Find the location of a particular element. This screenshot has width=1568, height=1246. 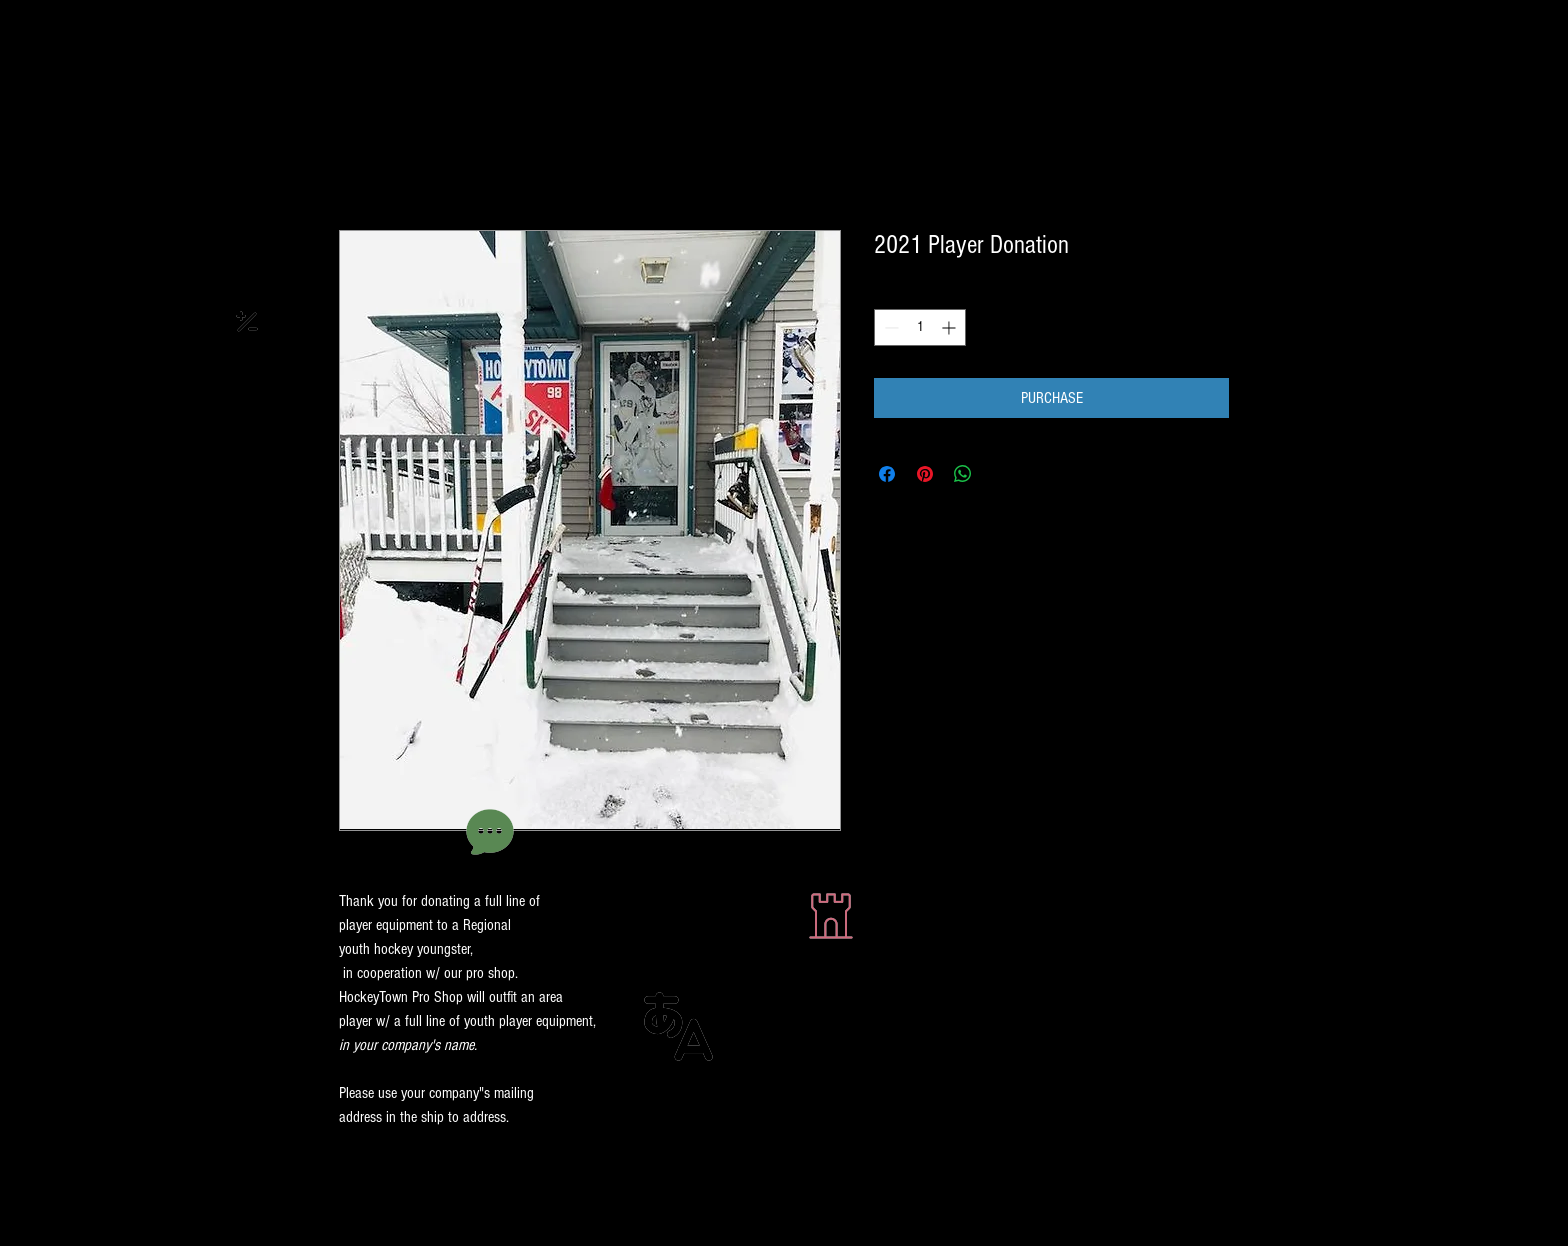

switch to Japanese hiragana input is located at coordinates (678, 1026).